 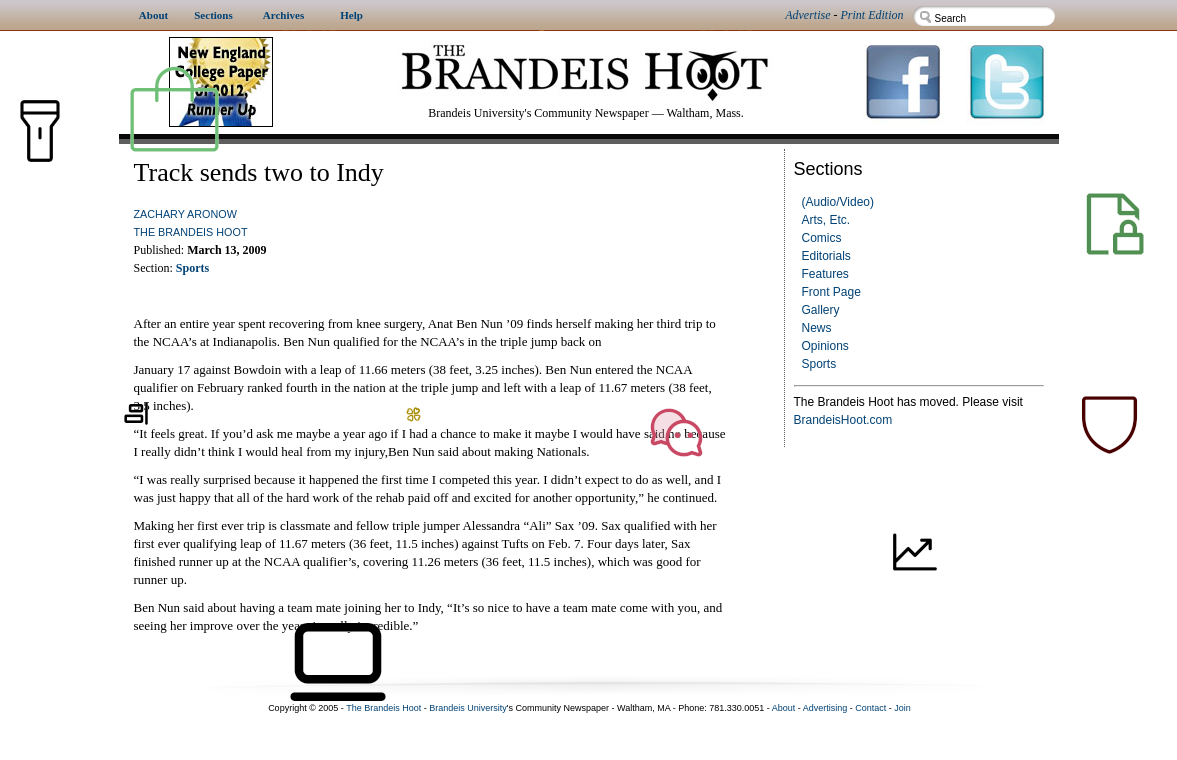 What do you see at coordinates (1109, 421) in the screenshot?
I see `access security settings` at bounding box center [1109, 421].